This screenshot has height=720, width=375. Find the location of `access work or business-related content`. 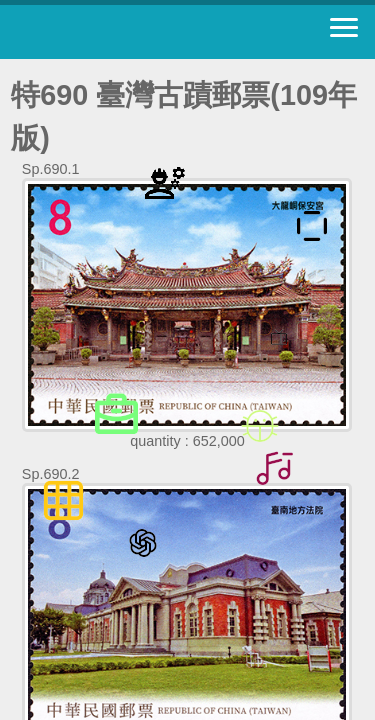

access work or business-related content is located at coordinates (116, 416).